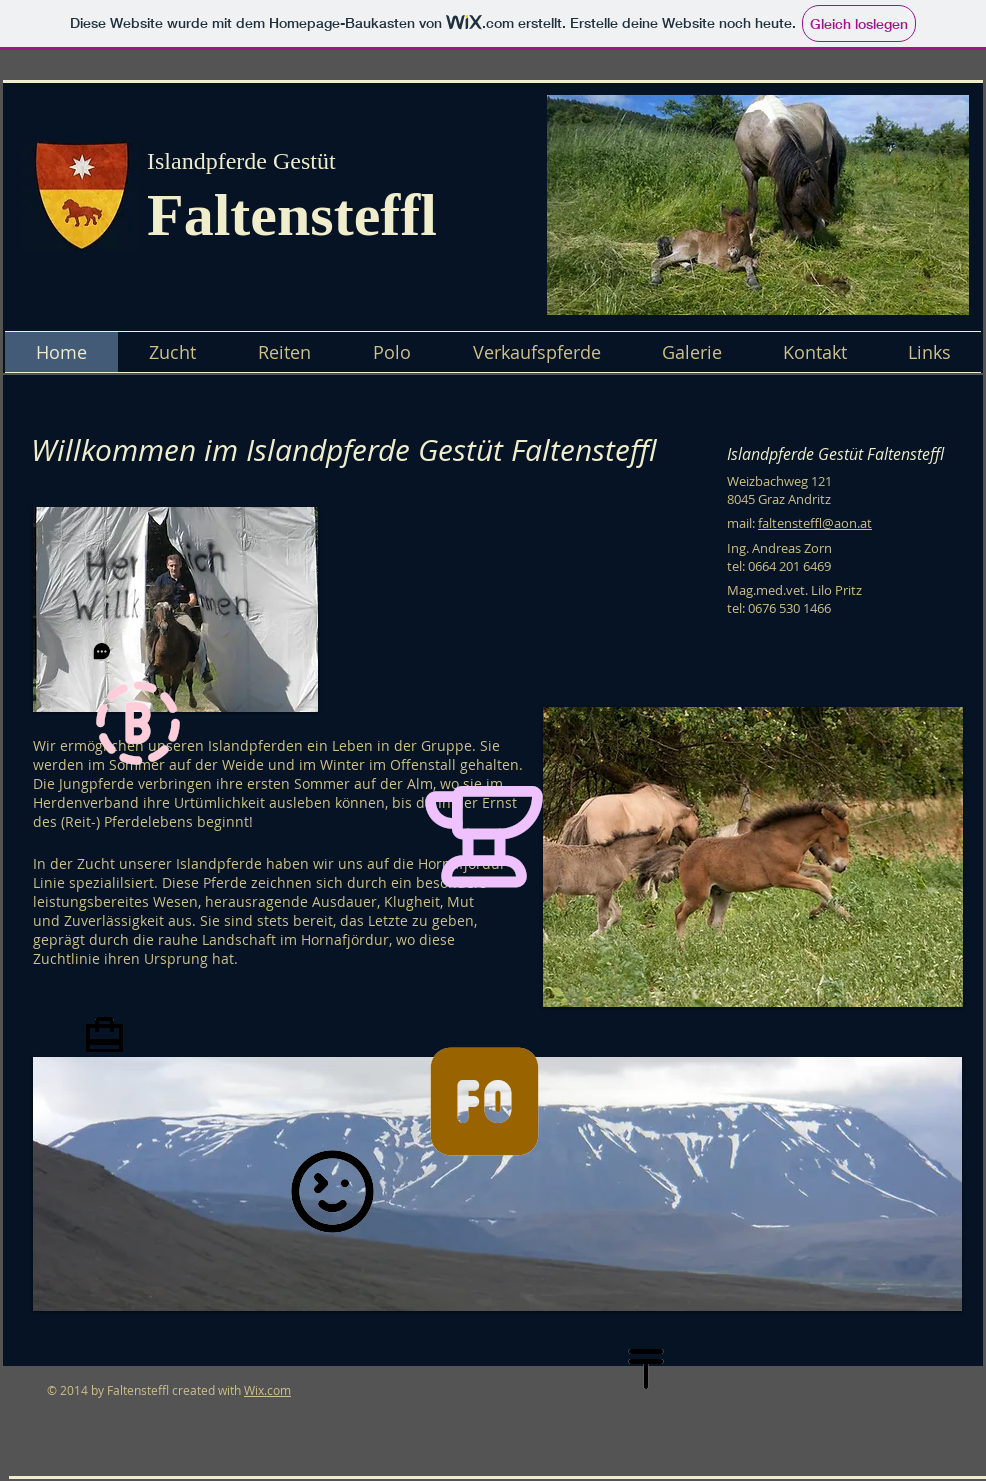 The height and width of the screenshot is (1481, 986). I want to click on add a playful or winking emoji to your message, so click(332, 1191).